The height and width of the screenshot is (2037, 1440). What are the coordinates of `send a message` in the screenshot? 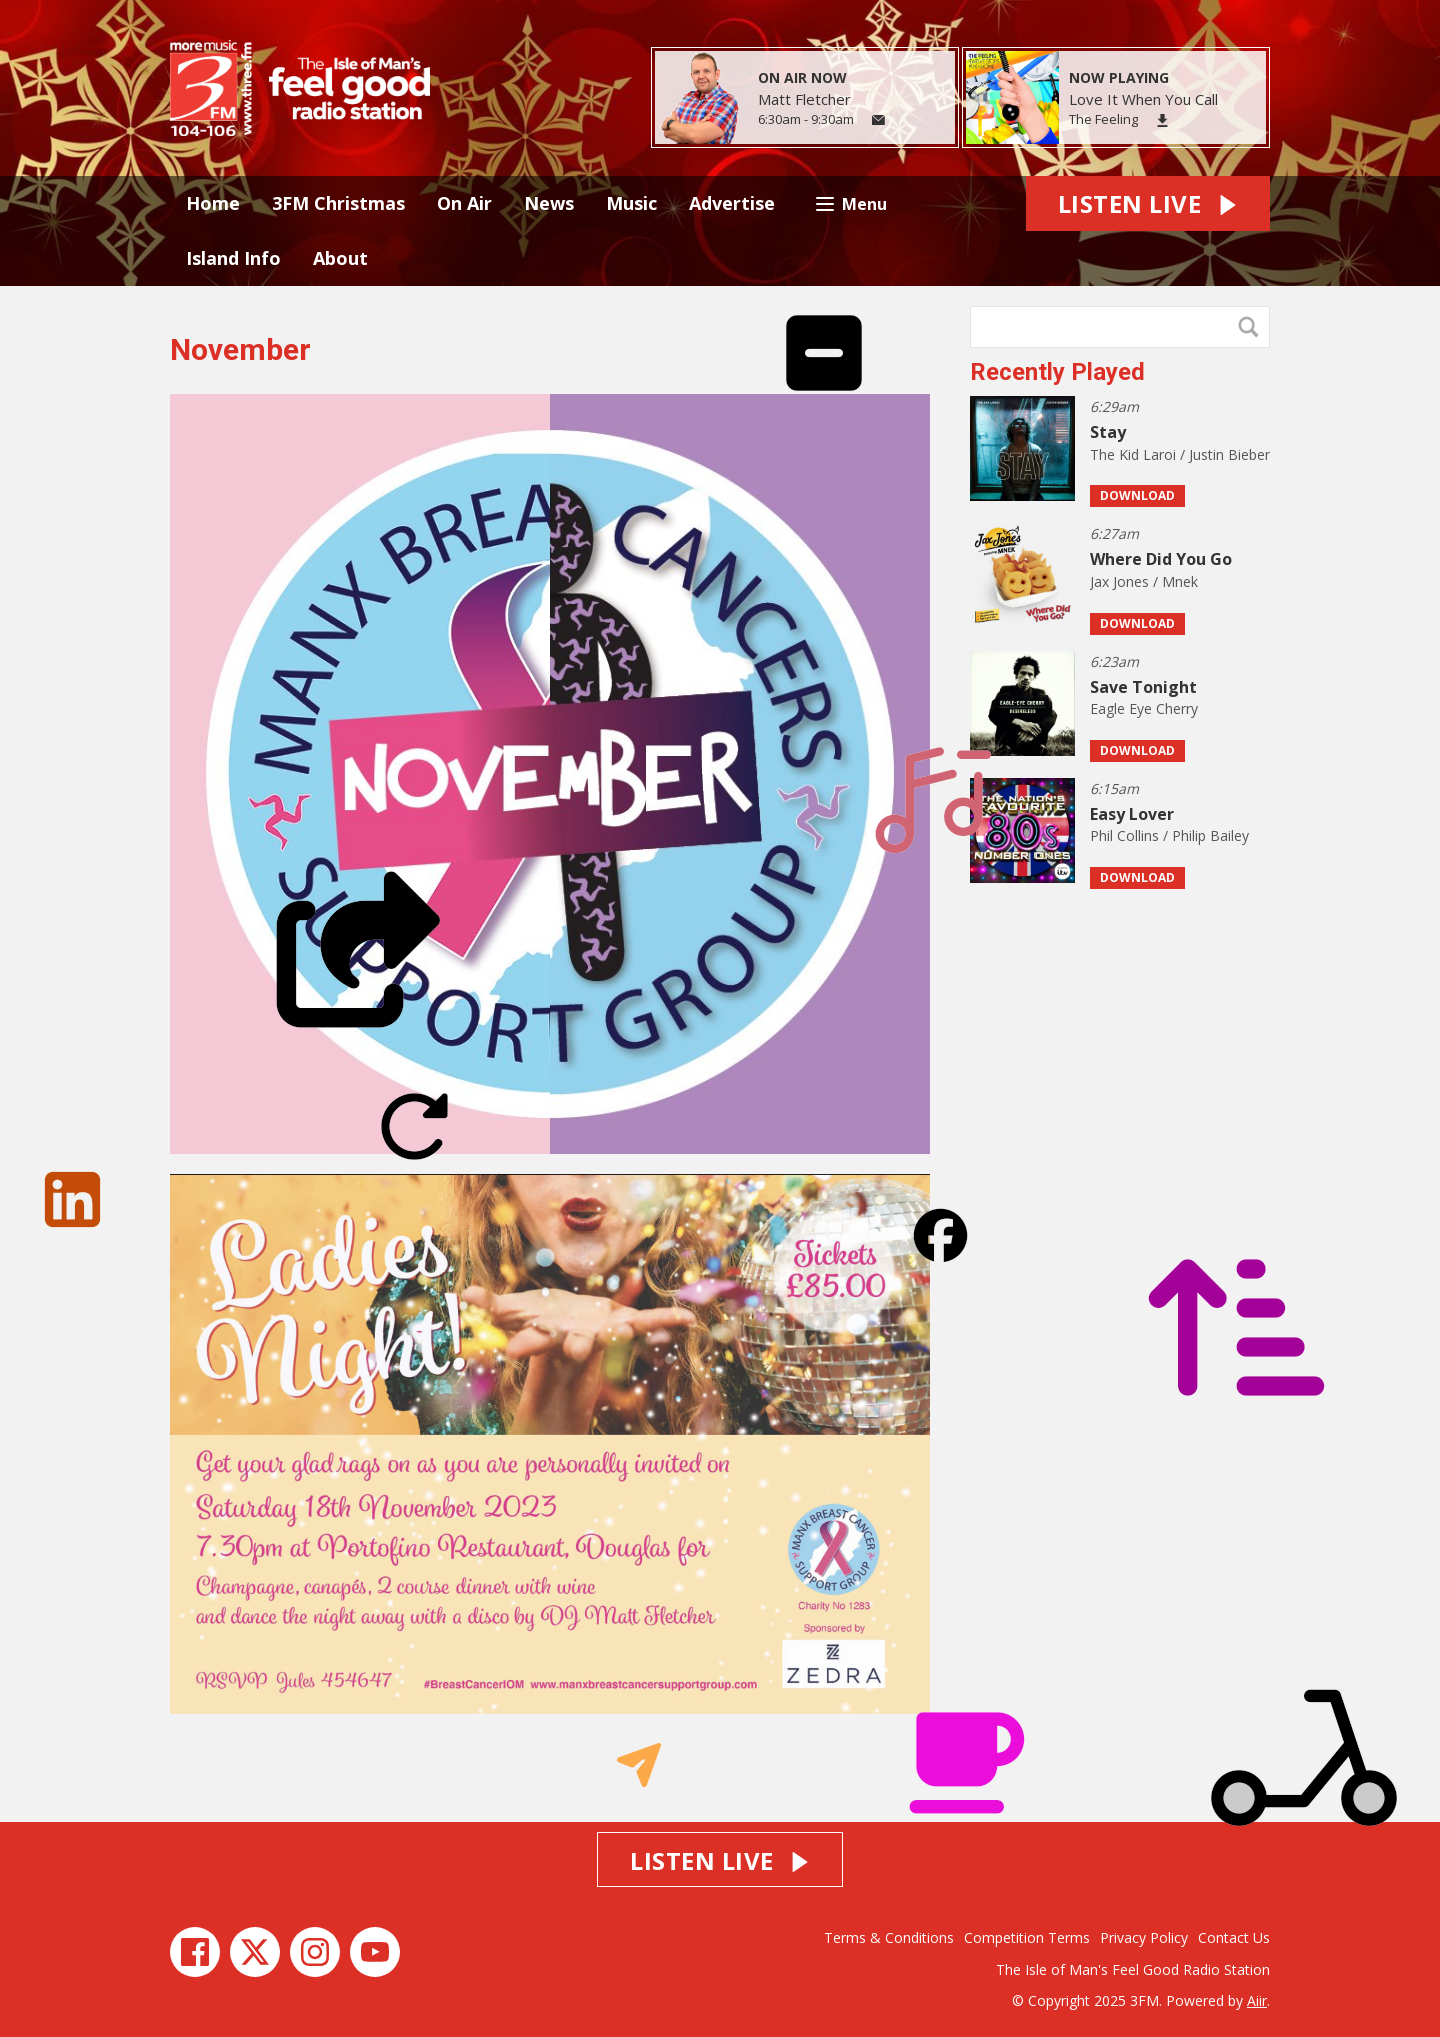 It's located at (638, 1765).